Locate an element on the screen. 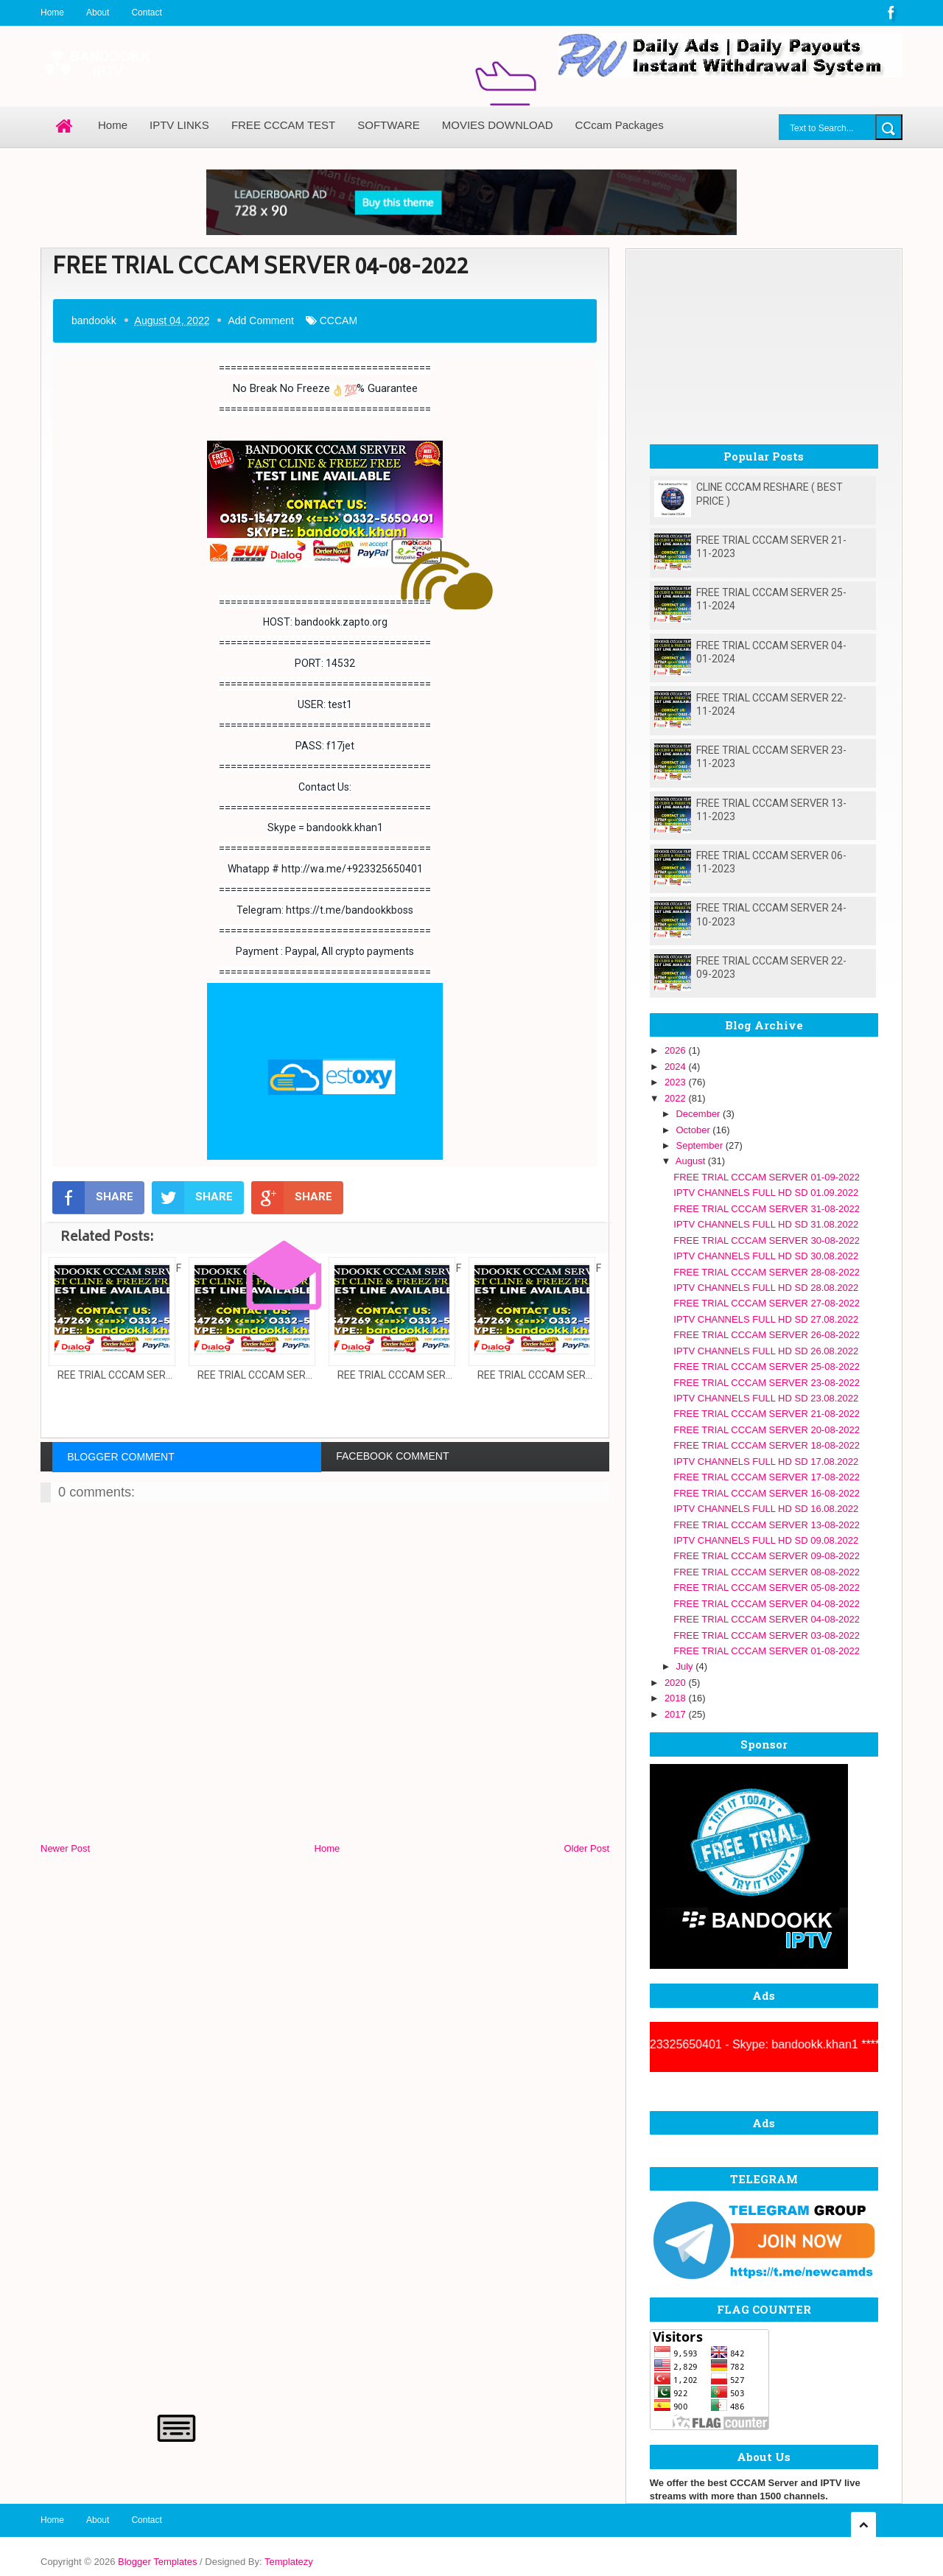 The height and width of the screenshot is (2576, 943). indicates flight mode is active is located at coordinates (505, 81).